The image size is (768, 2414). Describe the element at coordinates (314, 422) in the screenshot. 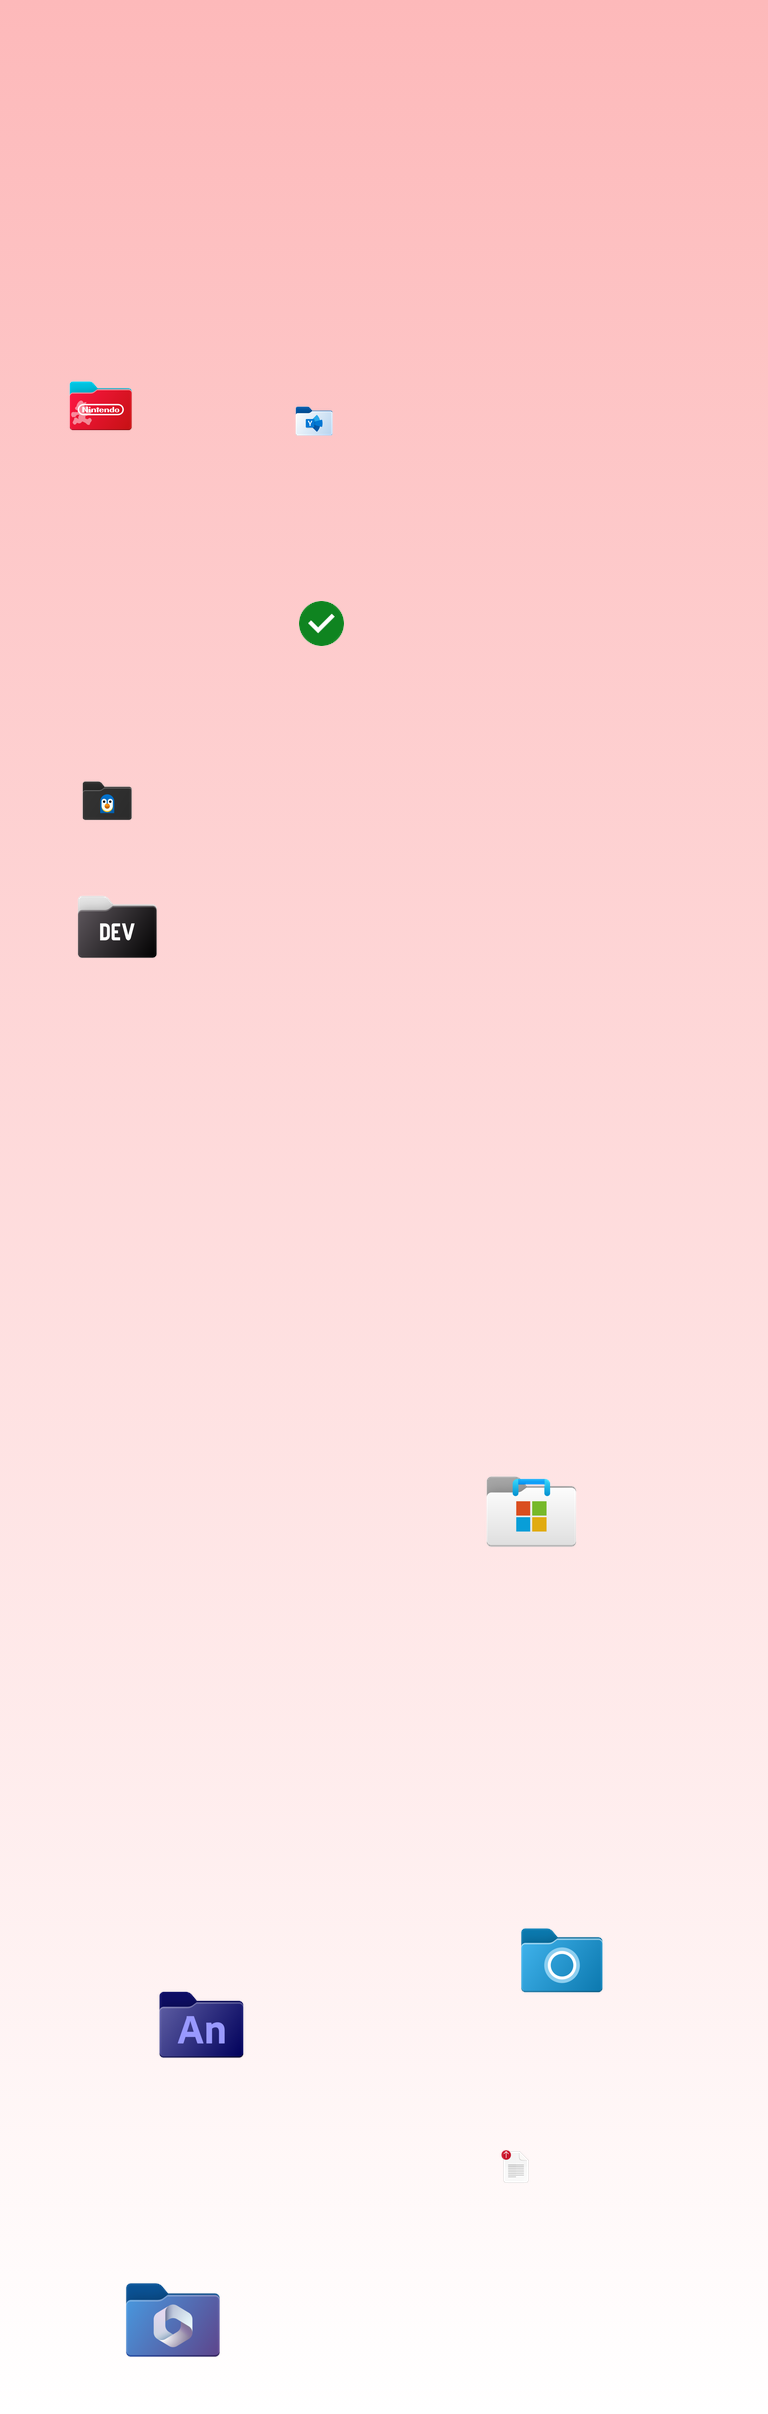

I see `open folder containing Microsoft Yammer files` at that location.